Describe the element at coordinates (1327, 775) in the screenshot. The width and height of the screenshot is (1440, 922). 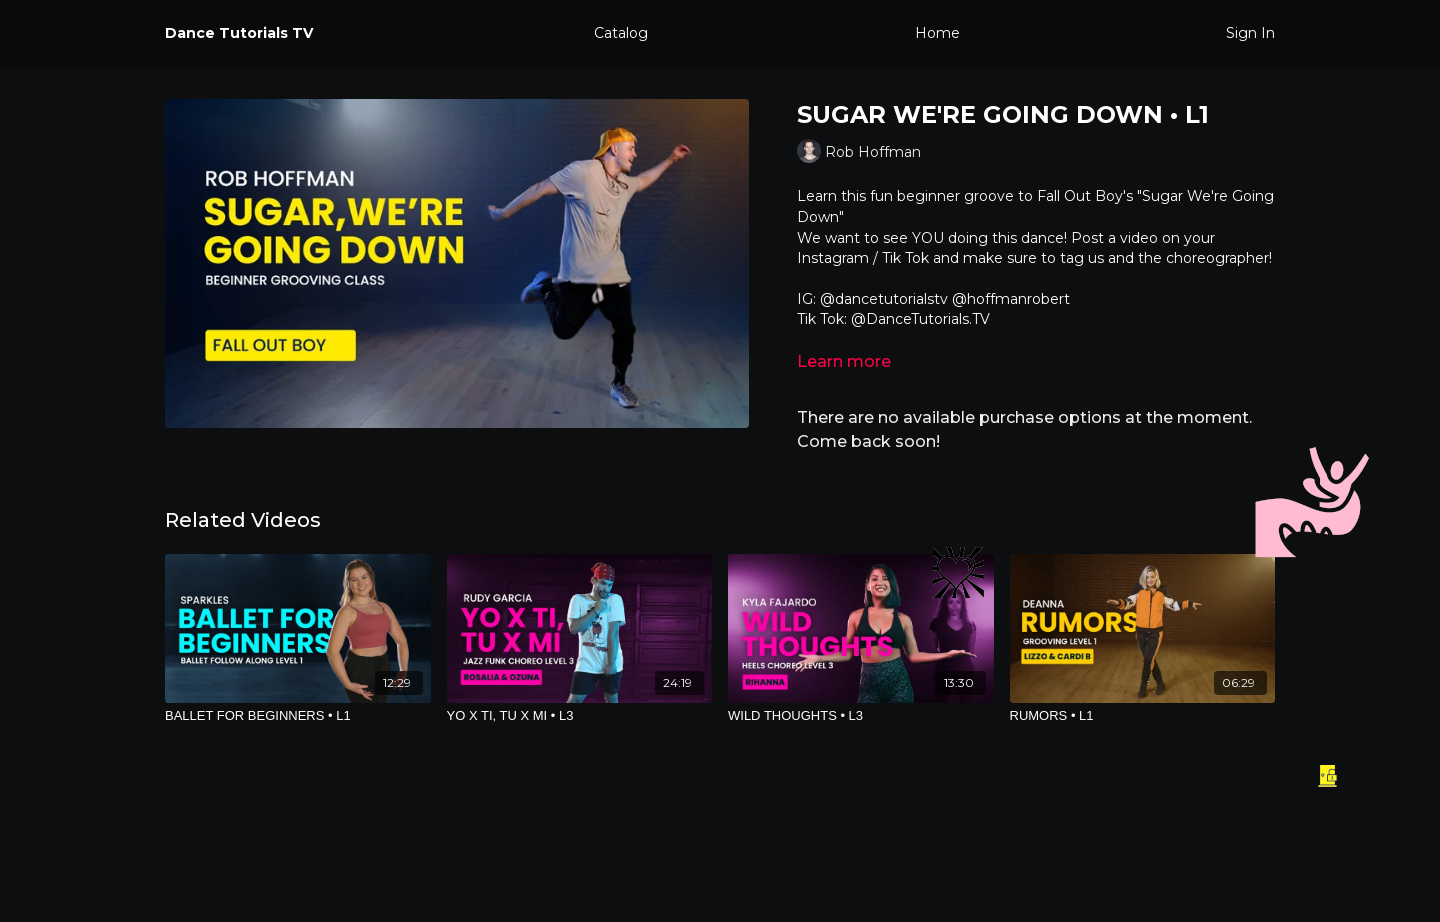
I see `access a locked room or restricted area` at that location.